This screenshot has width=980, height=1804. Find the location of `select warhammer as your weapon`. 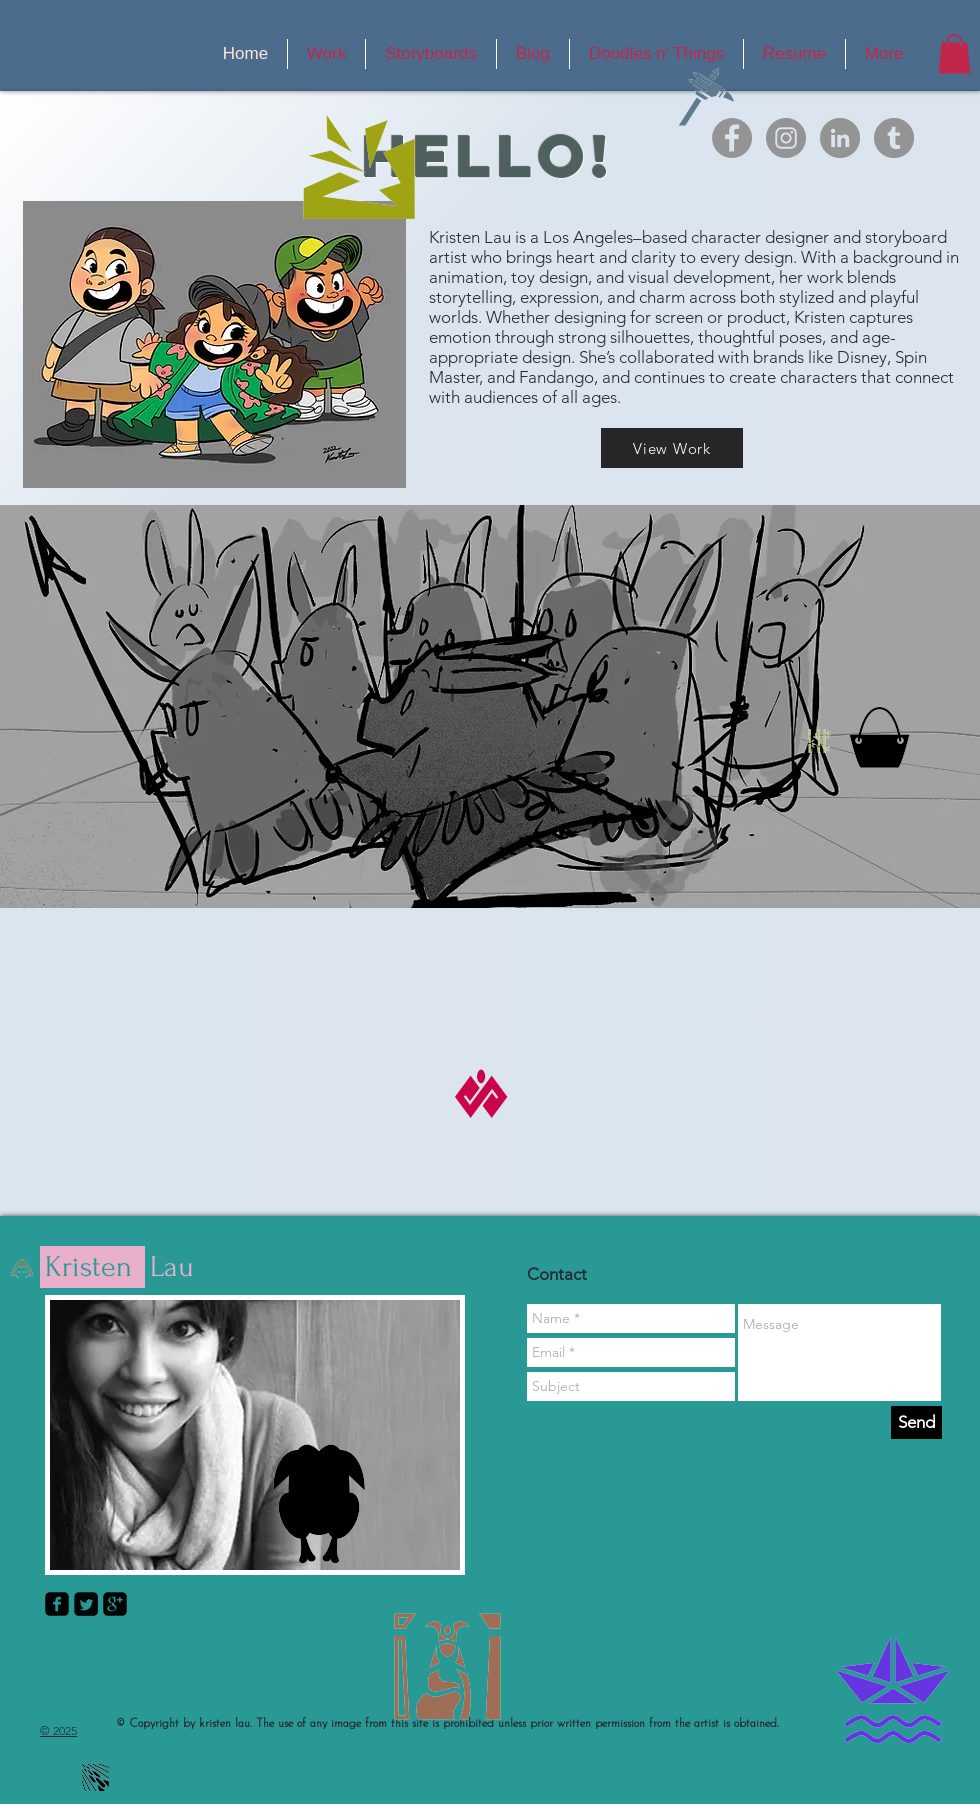

select warhammer as your weapon is located at coordinates (707, 96).